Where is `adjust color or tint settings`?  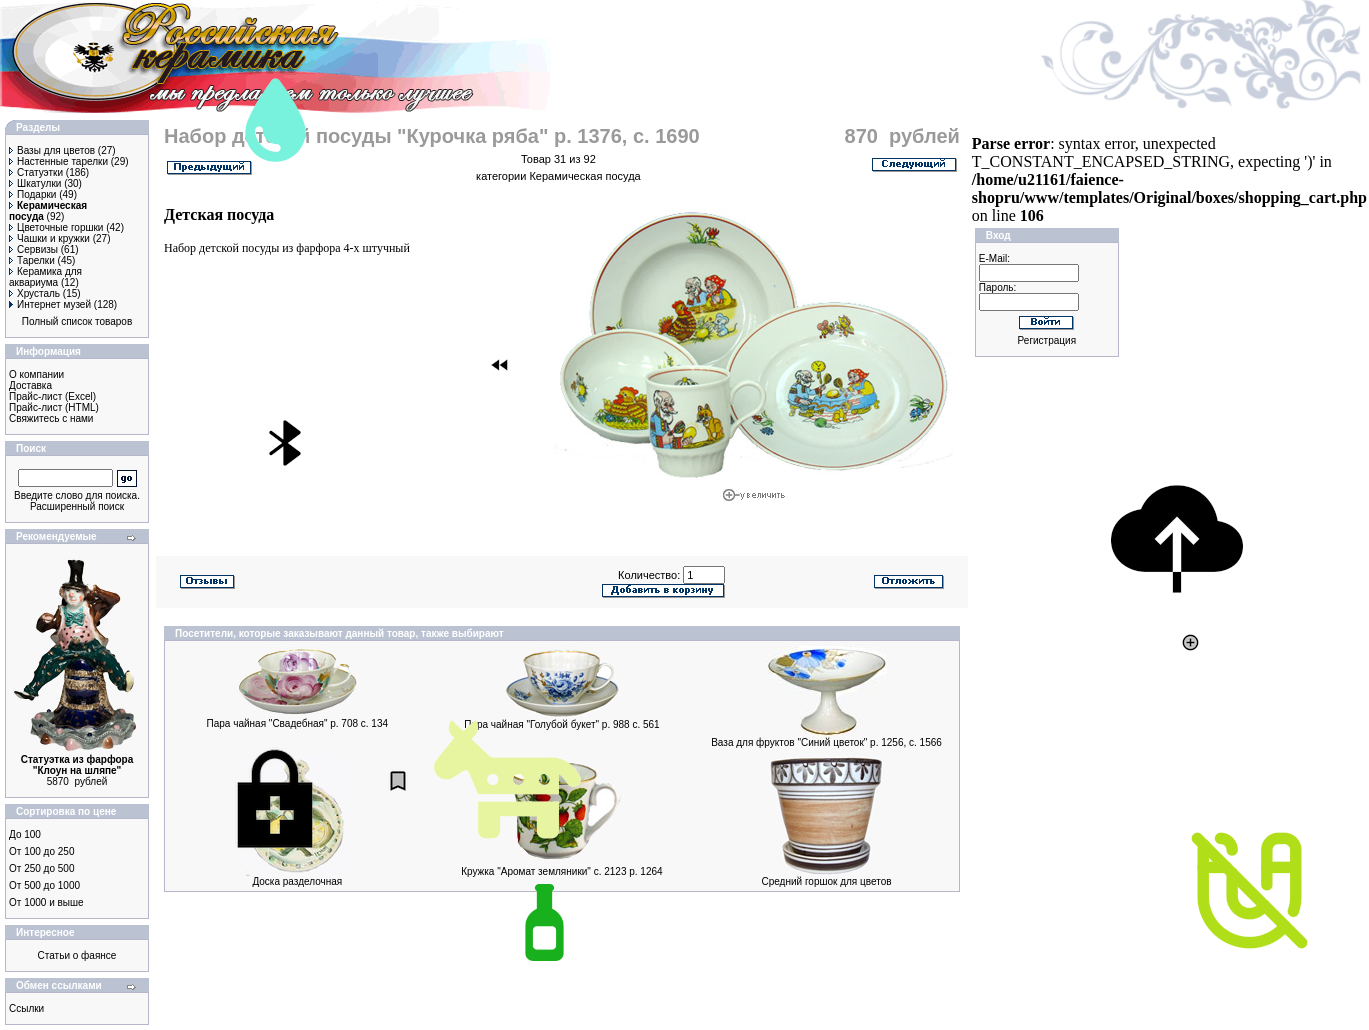 adjust color or tint settings is located at coordinates (275, 121).